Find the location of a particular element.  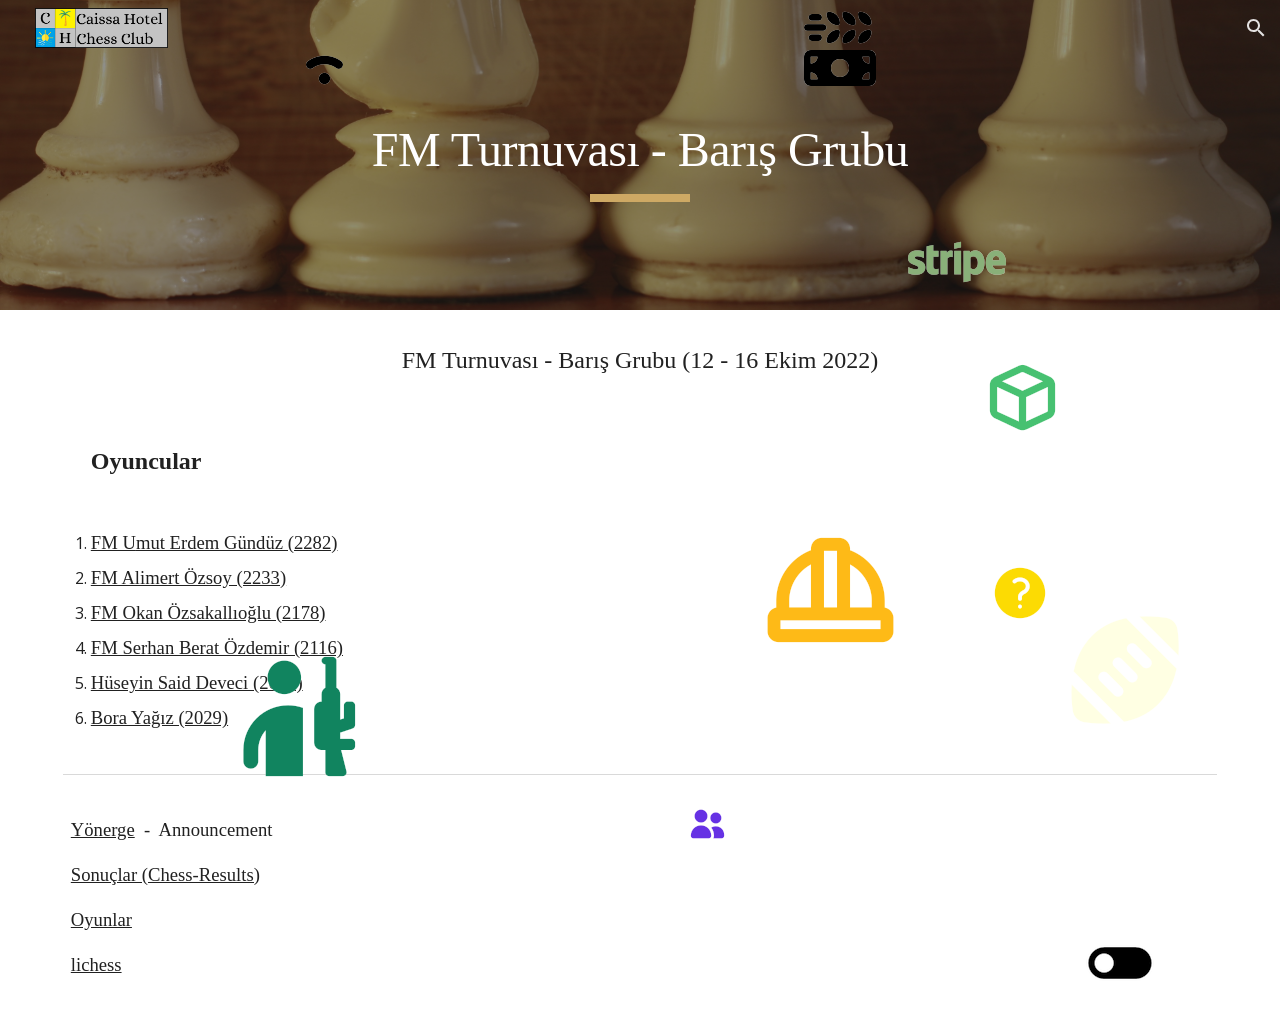

indicates weak wifi signal strength is located at coordinates (324, 51).